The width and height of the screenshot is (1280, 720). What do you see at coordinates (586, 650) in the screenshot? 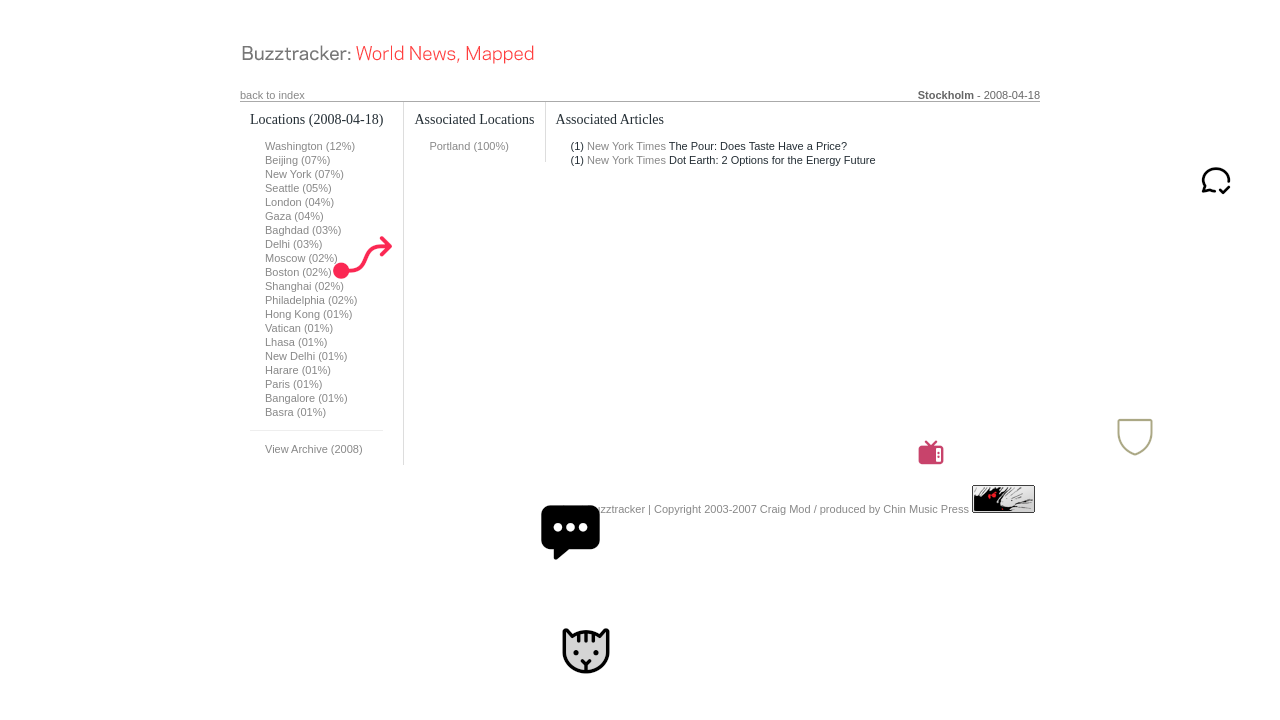
I see `view pet or animal-related content` at bounding box center [586, 650].